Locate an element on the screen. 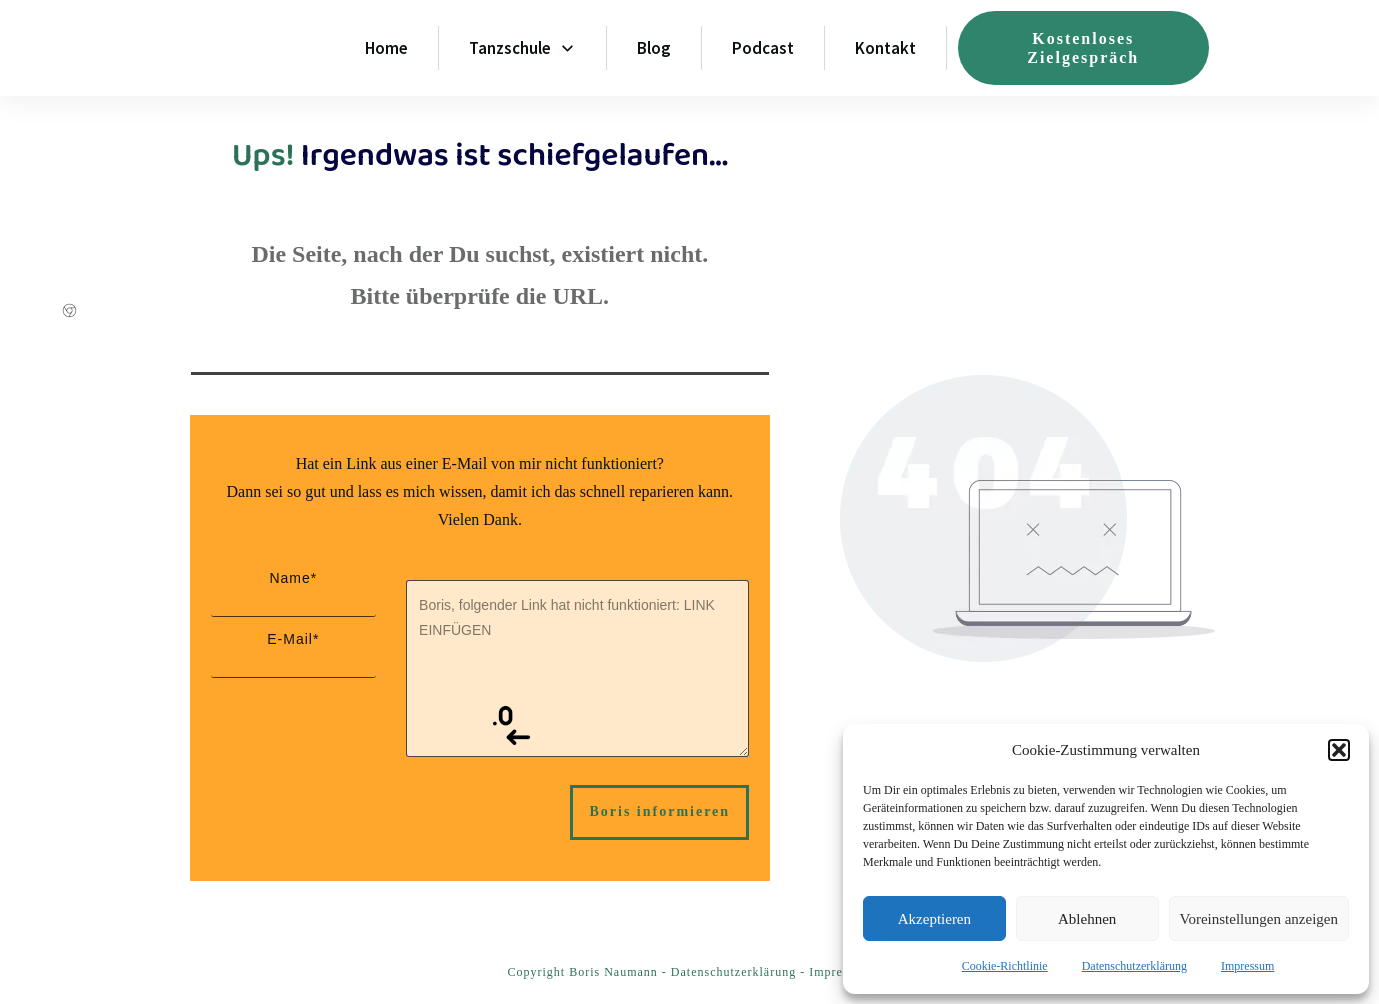 The height and width of the screenshot is (1004, 1379). decrease decimal places in number formatting is located at coordinates (512, 725).